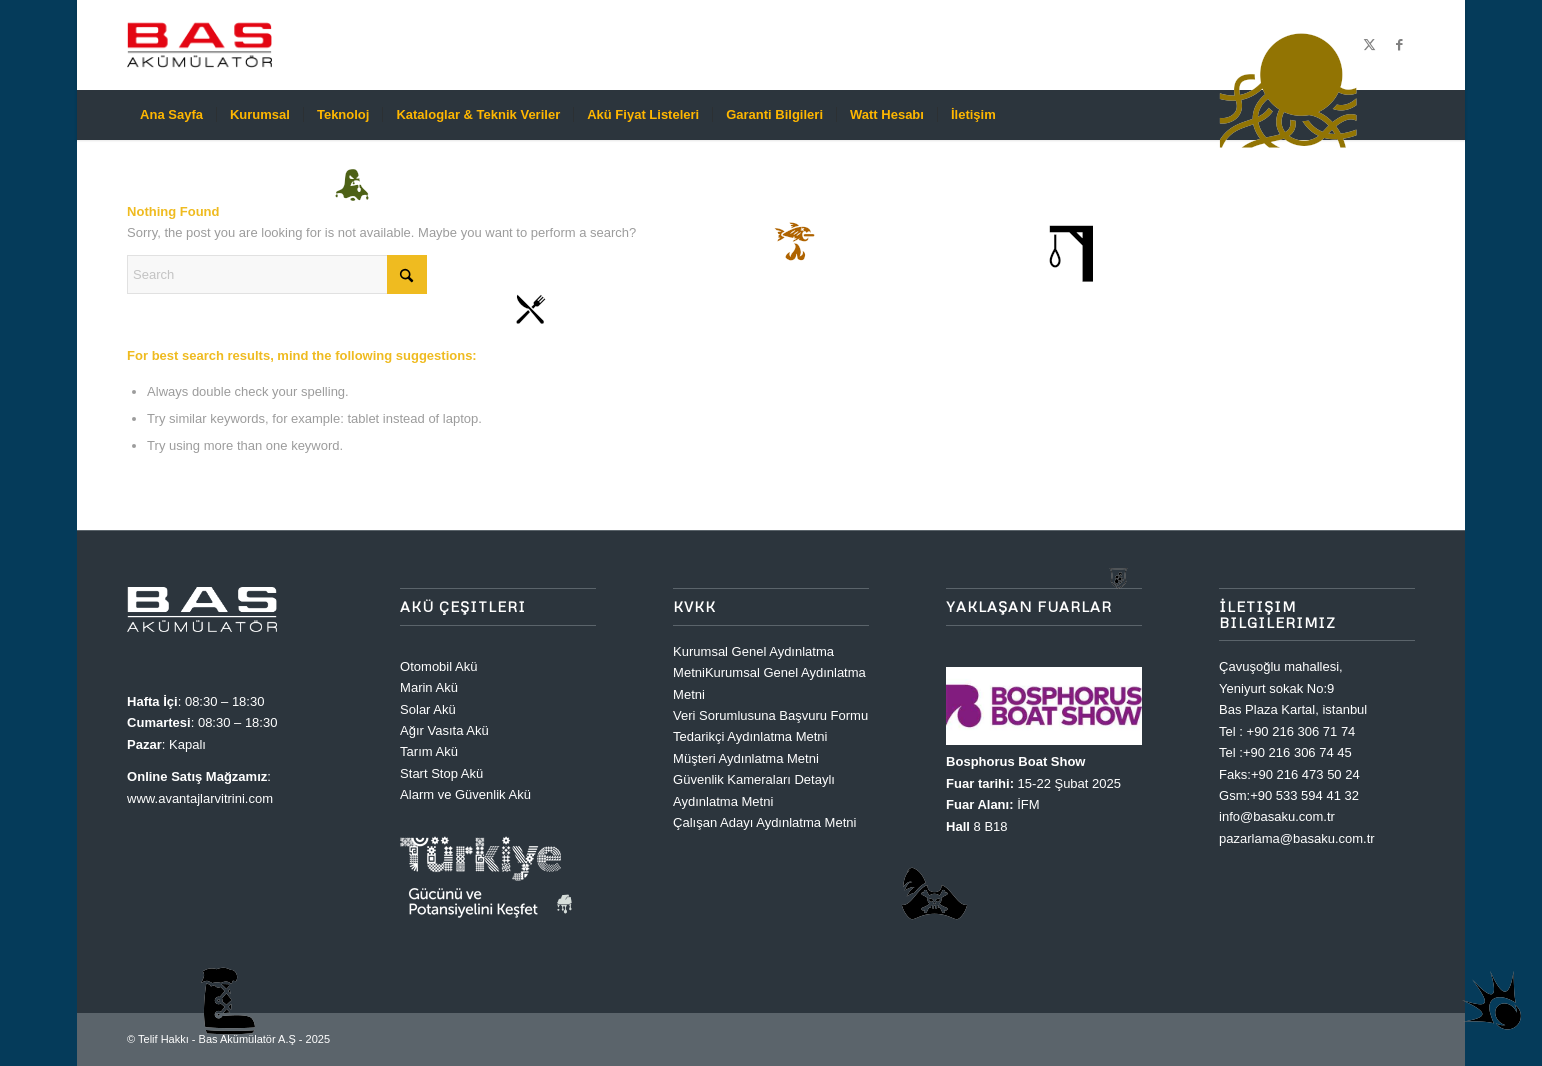  I want to click on hypersonic melon power-up or special ability, so click(1491, 999).